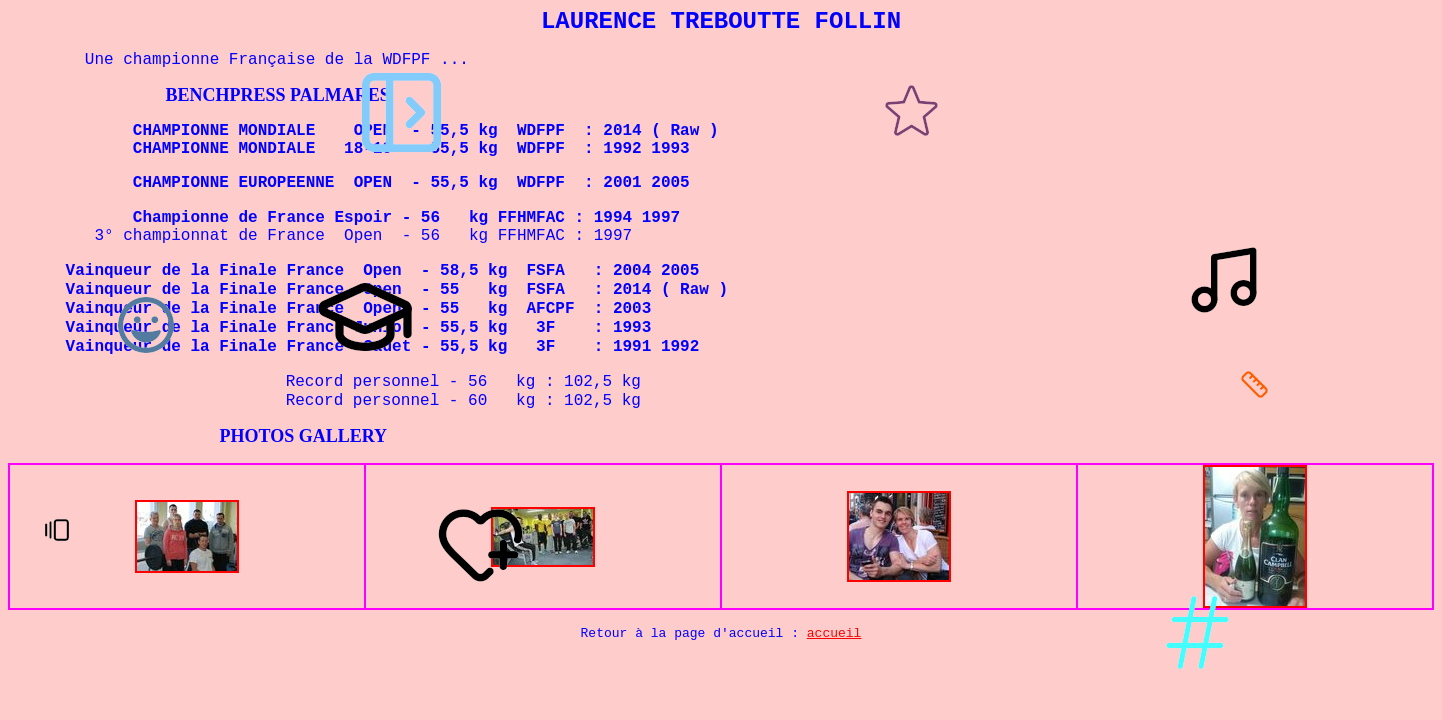  What do you see at coordinates (57, 530) in the screenshot?
I see `view the last image in a horizontal gallery` at bounding box center [57, 530].